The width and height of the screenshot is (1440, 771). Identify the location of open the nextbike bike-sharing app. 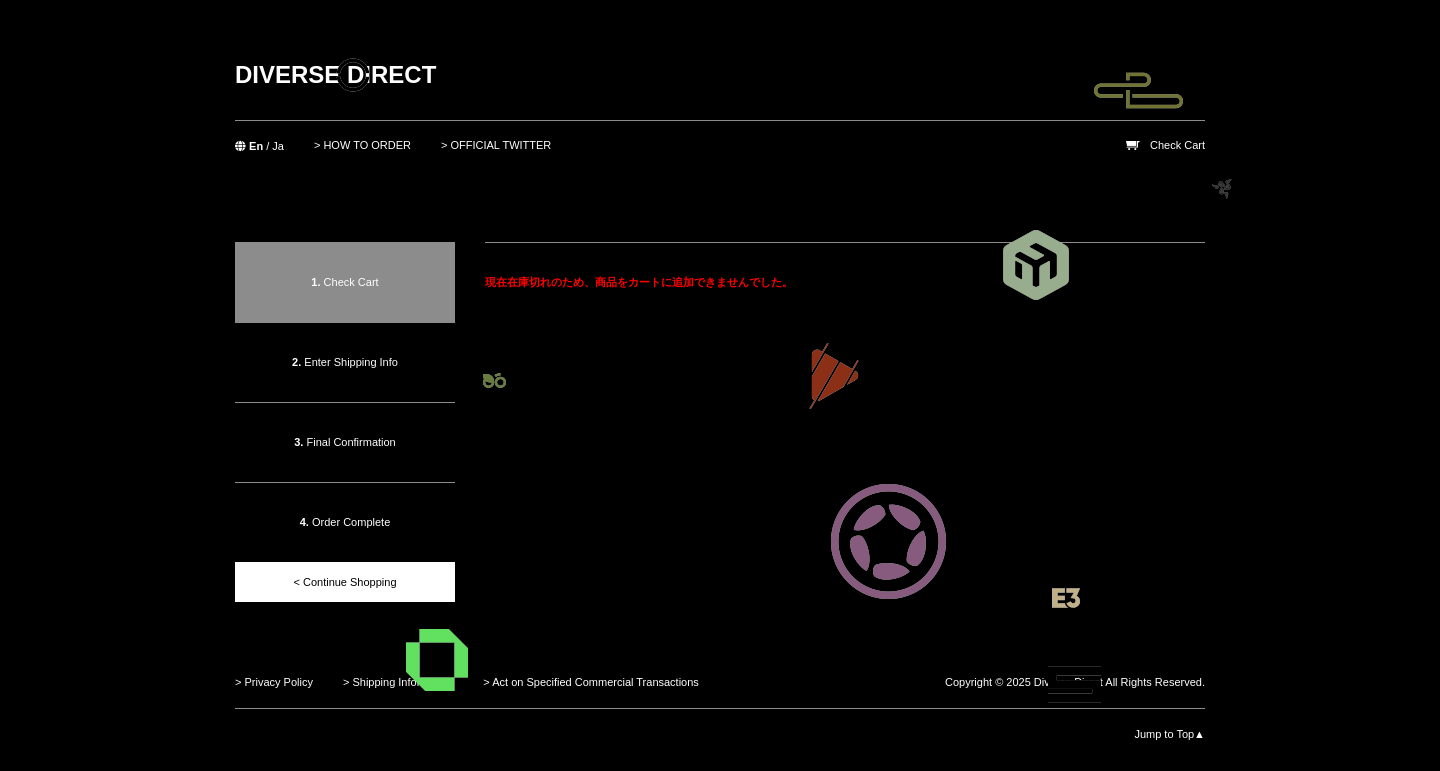
(494, 380).